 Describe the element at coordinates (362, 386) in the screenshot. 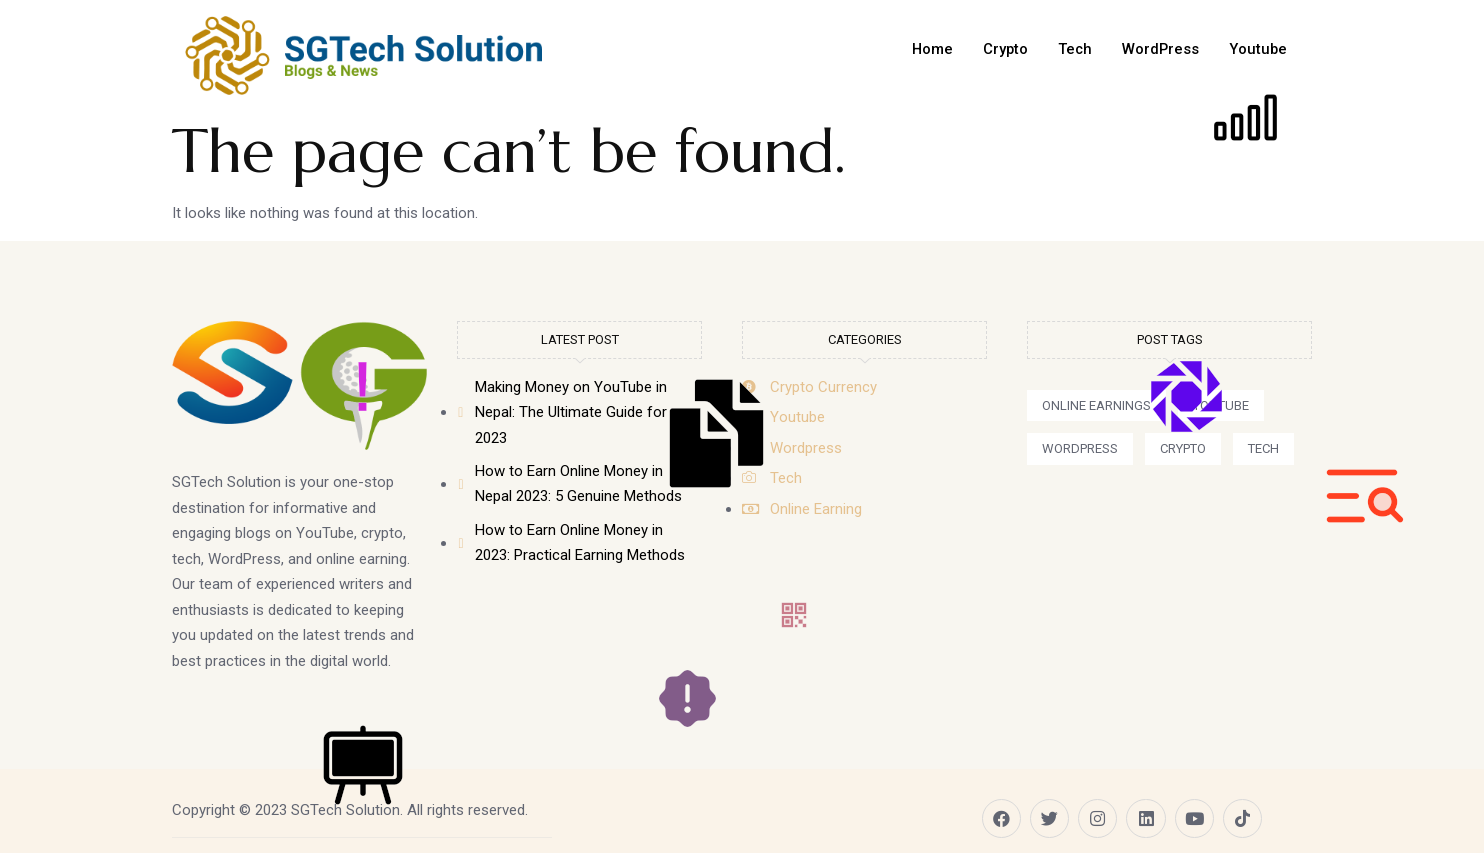

I see `indicates a warning or important notice` at that location.